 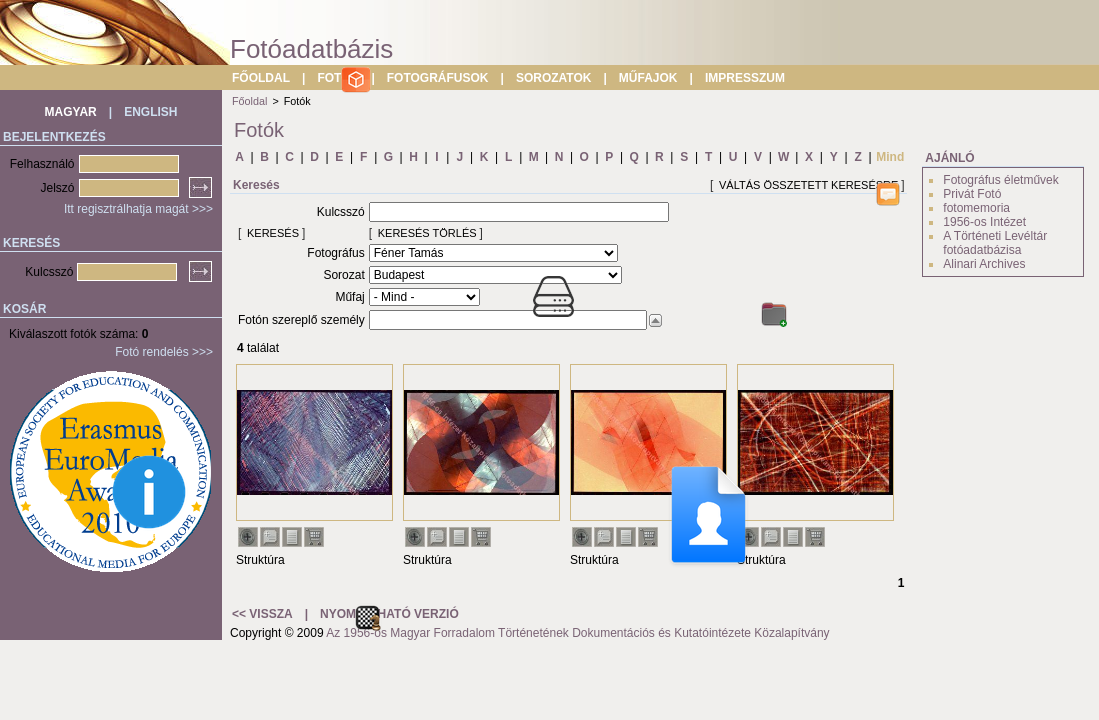 What do you see at coordinates (356, 79) in the screenshot?
I see `open a 3D model file in STL format` at bounding box center [356, 79].